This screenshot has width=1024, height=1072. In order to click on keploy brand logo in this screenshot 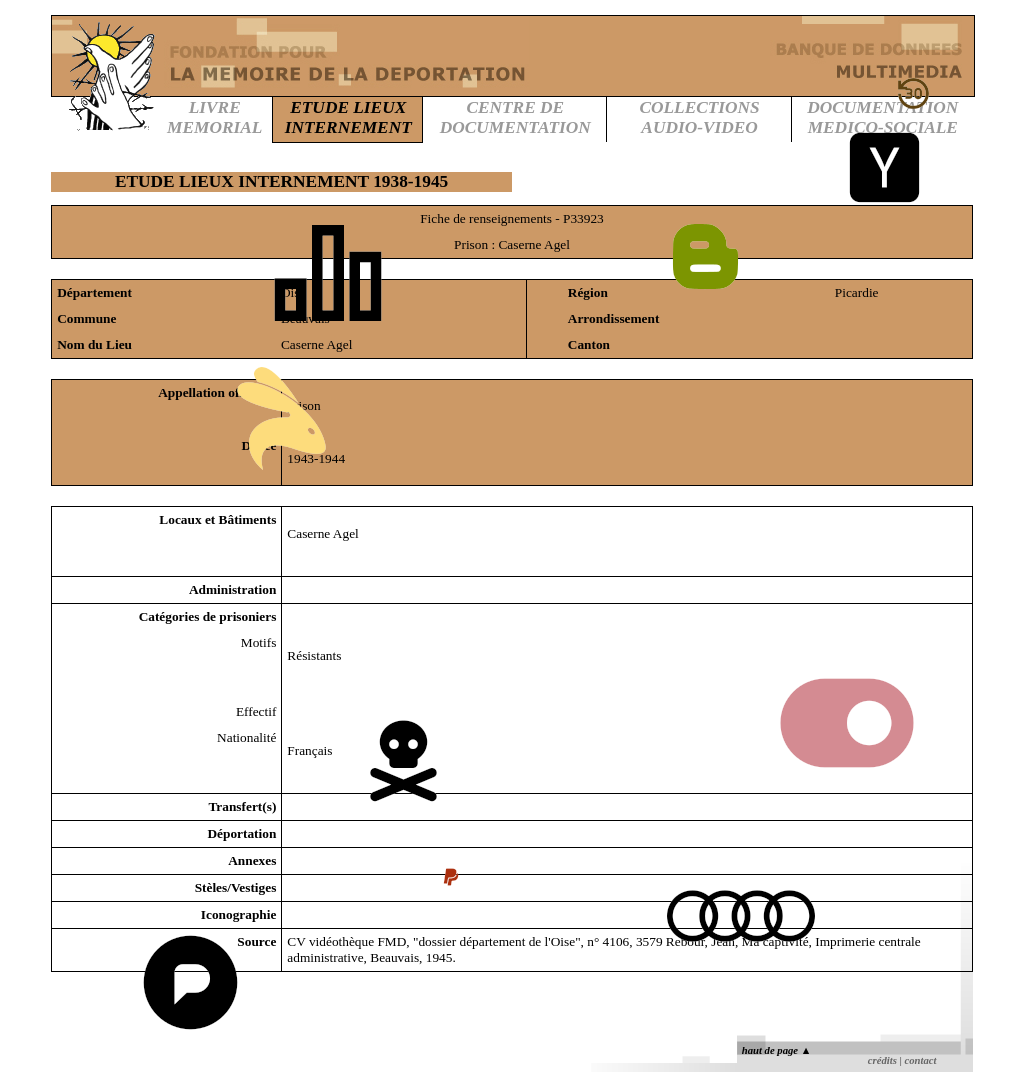, I will do `click(281, 418)`.